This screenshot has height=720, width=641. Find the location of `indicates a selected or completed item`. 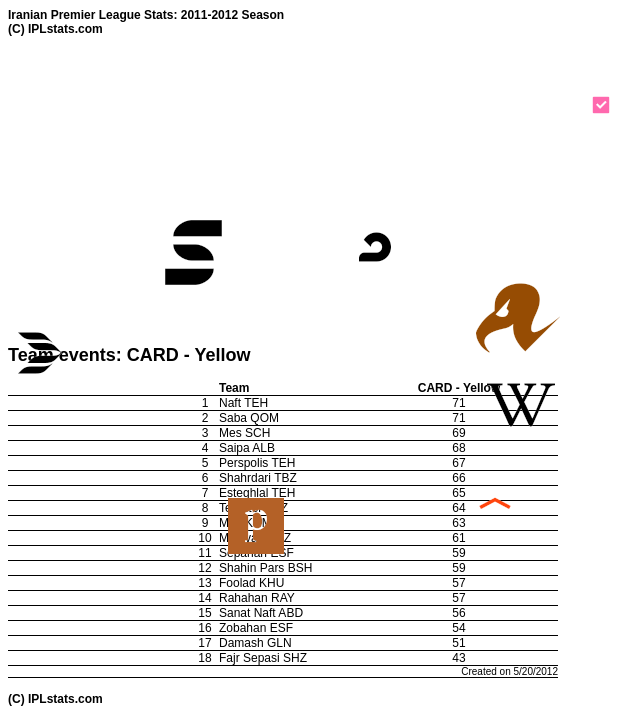

indicates a selected or completed item is located at coordinates (601, 105).